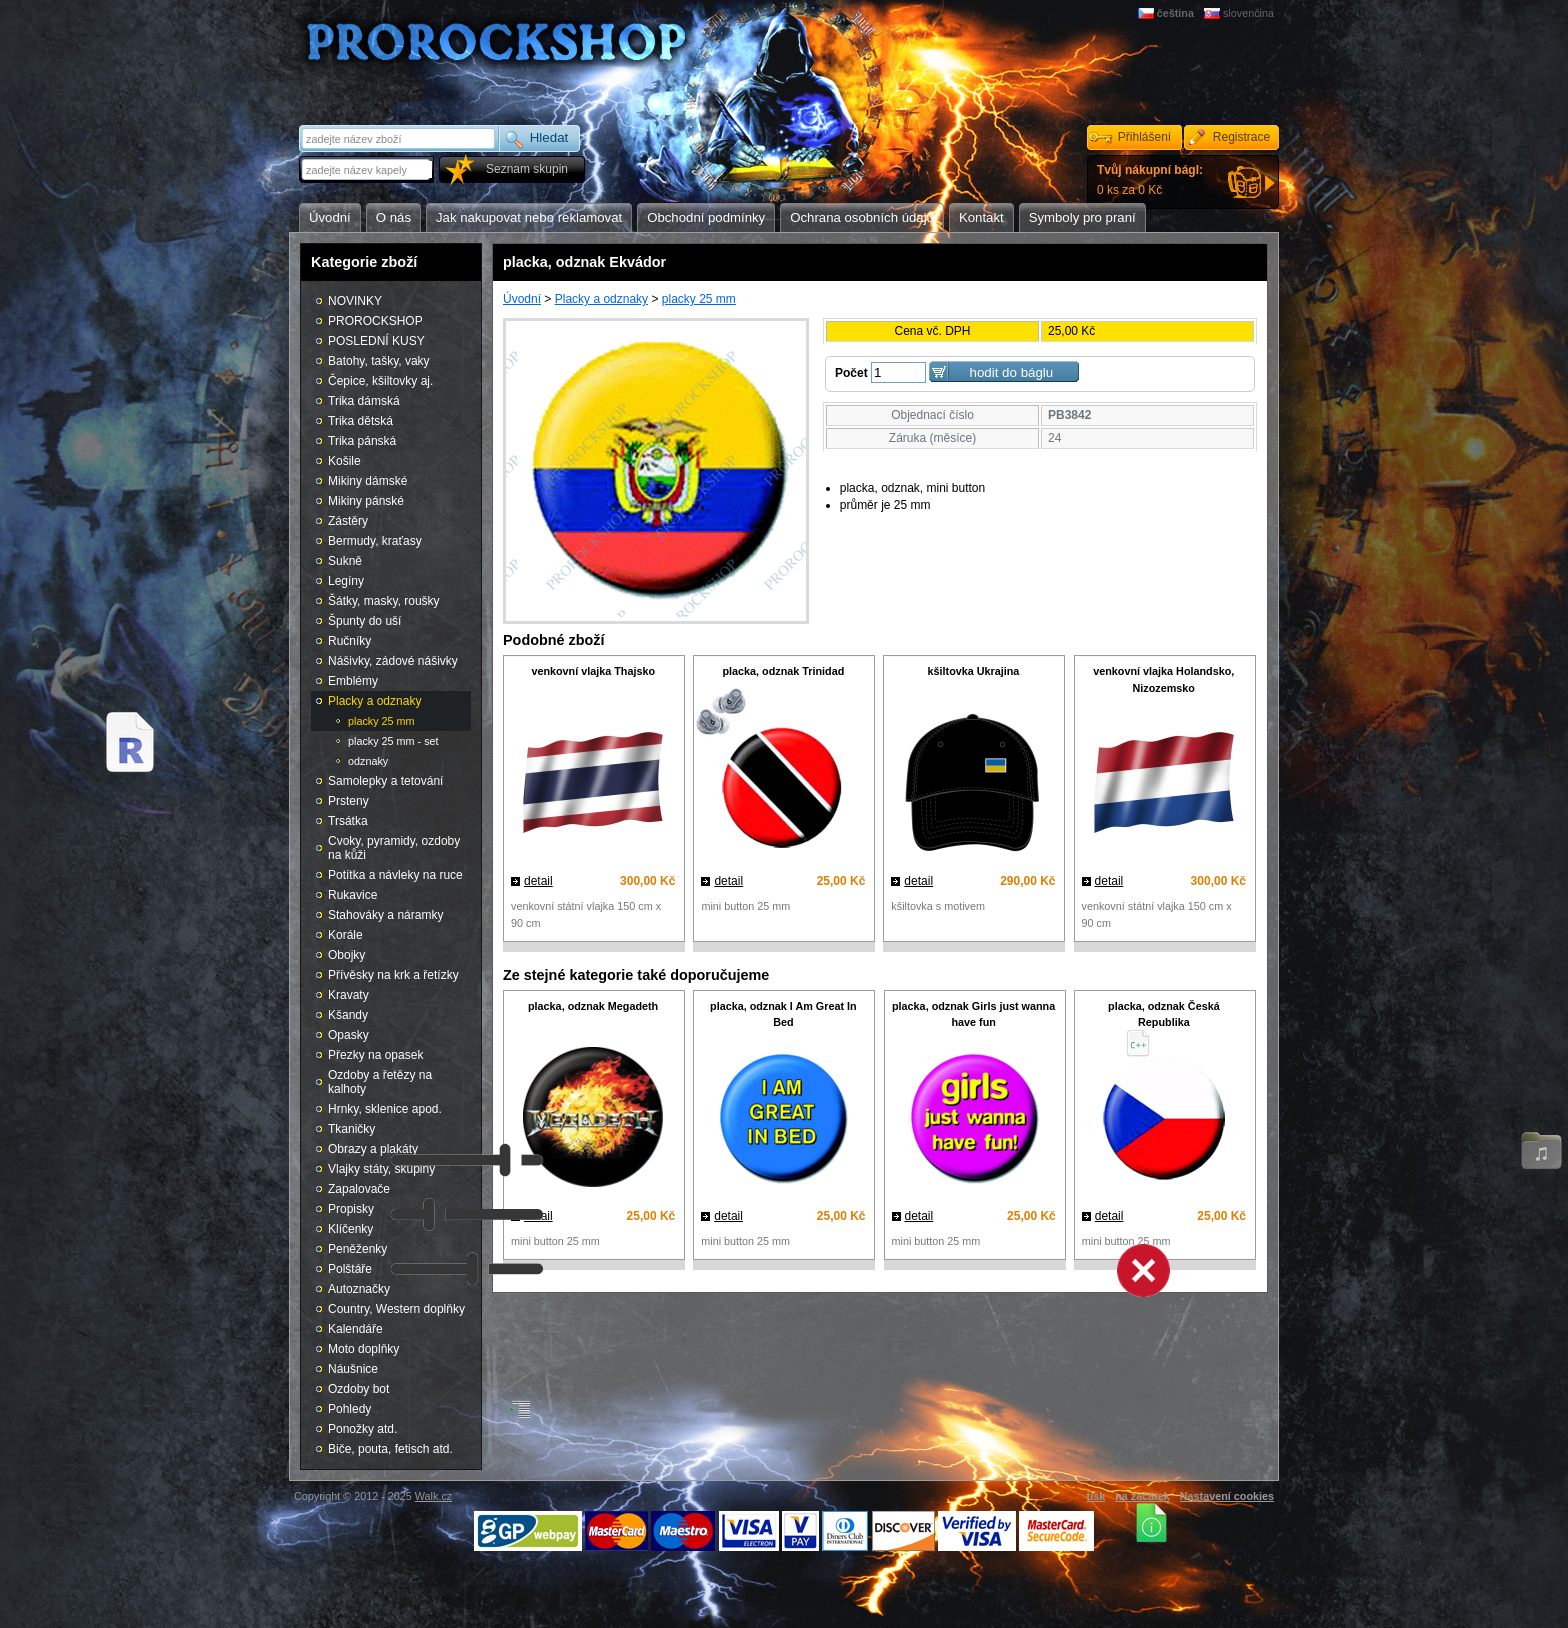  What do you see at coordinates (1143, 1270) in the screenshot?
I see `close the current dialog or modal window` at bounding box center [1143, 1270].